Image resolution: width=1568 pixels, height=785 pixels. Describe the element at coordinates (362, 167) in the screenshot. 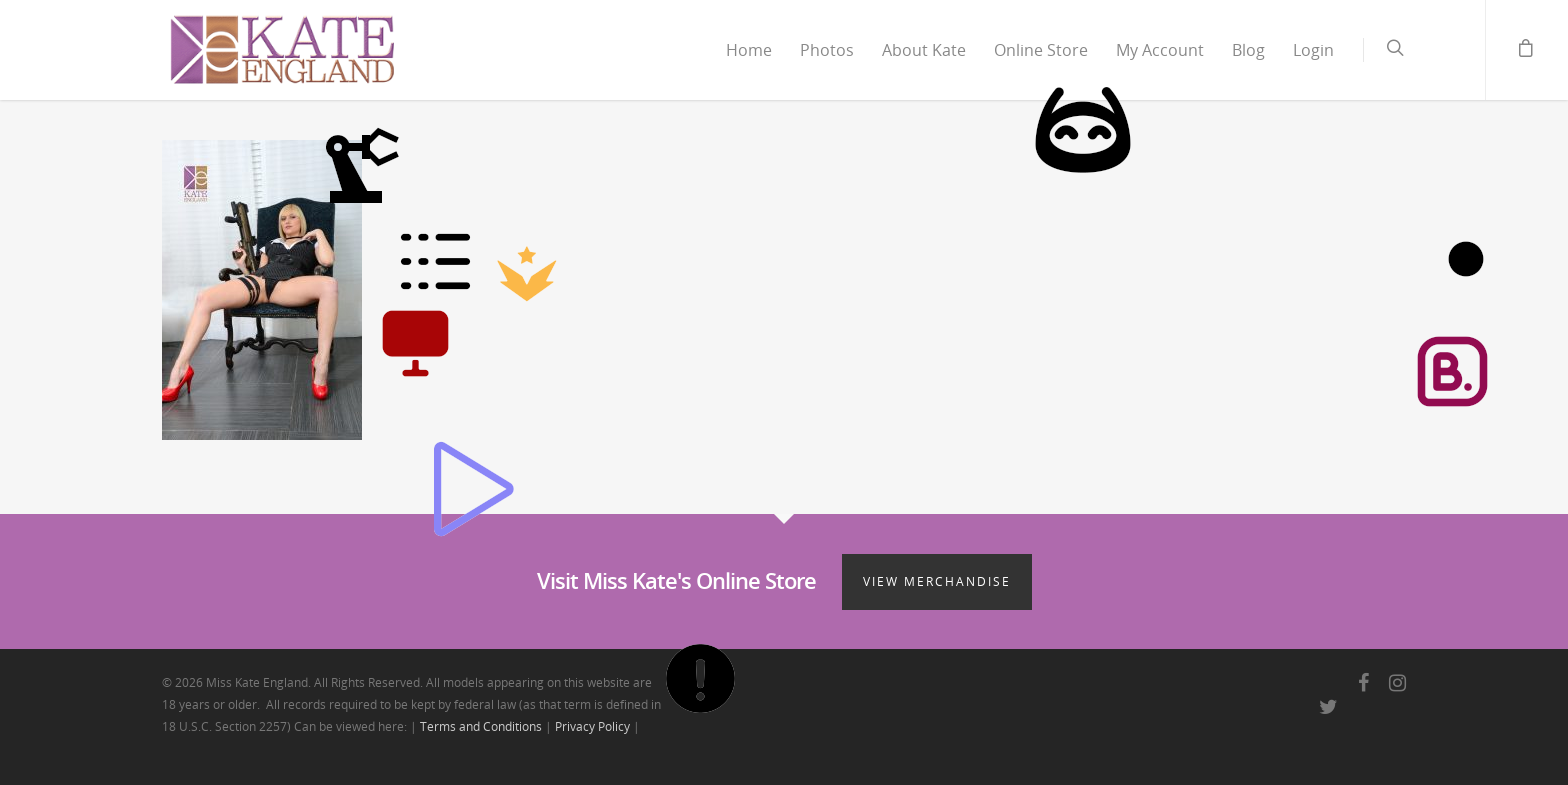

I see `access precision manufacturing settings` at that location.